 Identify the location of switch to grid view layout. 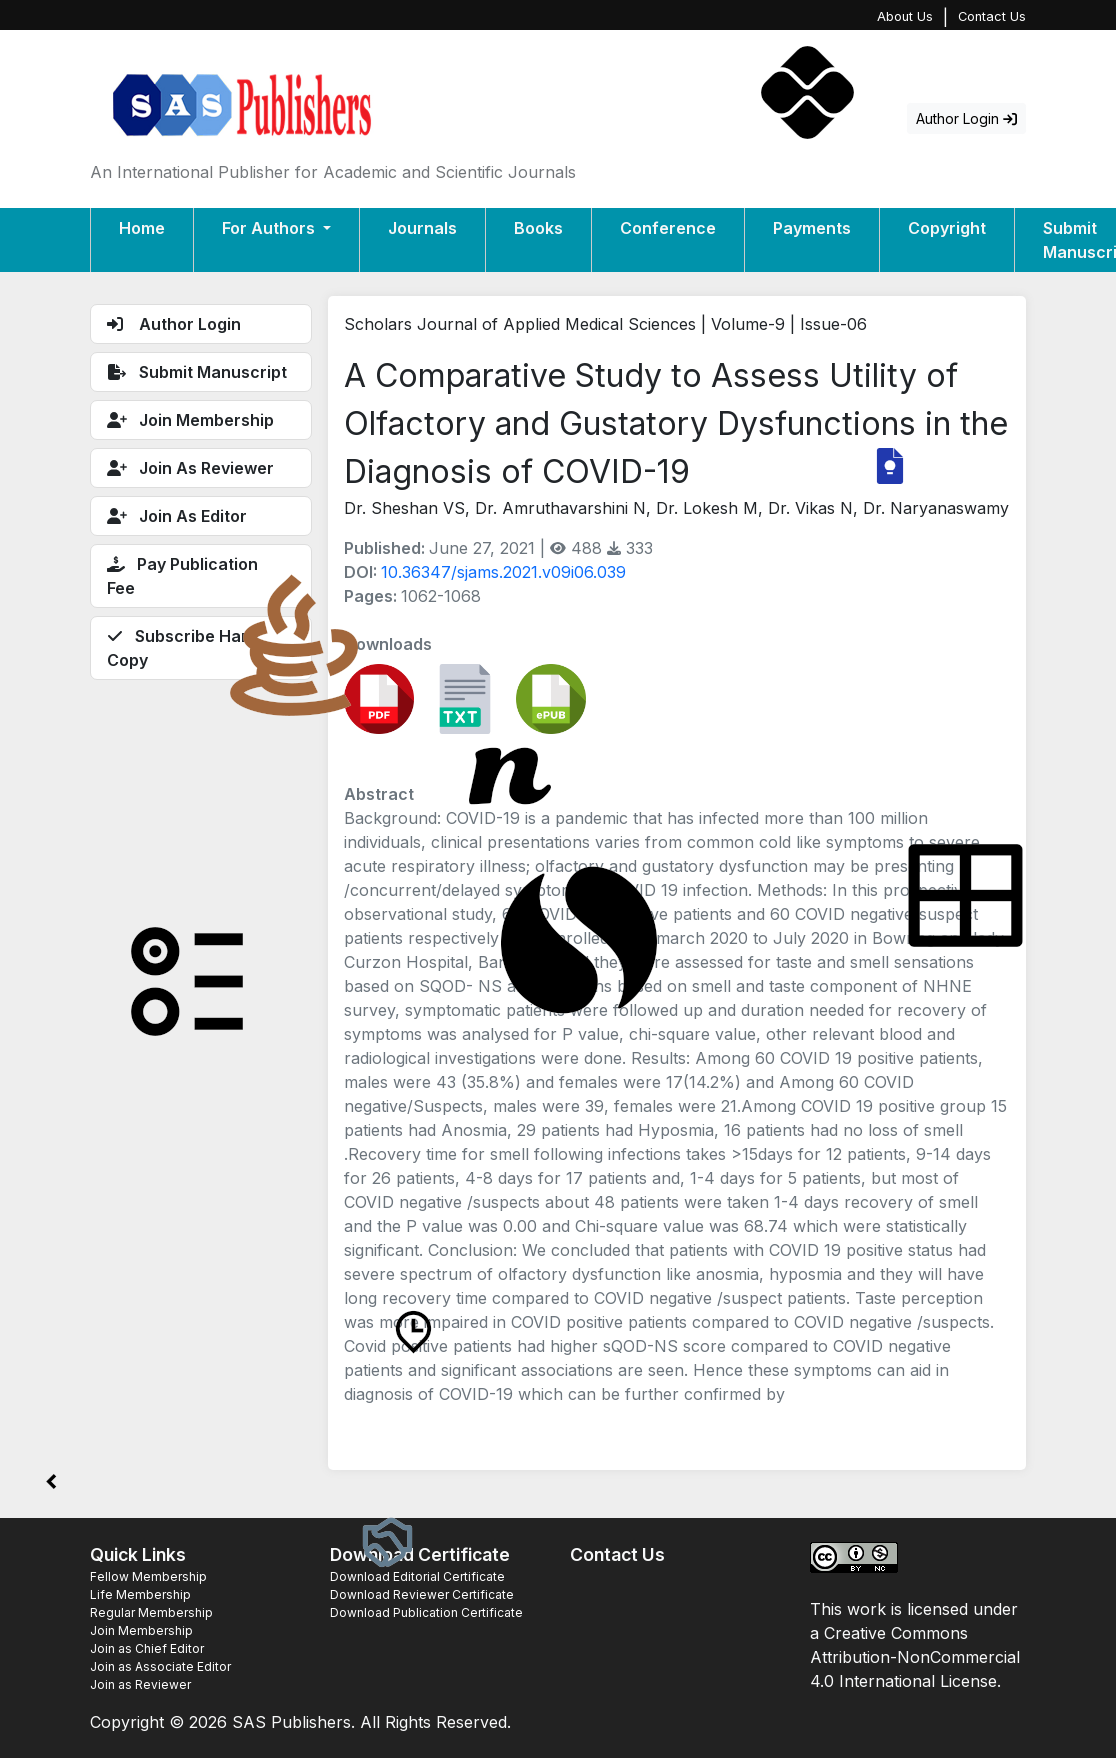
(965, 895).